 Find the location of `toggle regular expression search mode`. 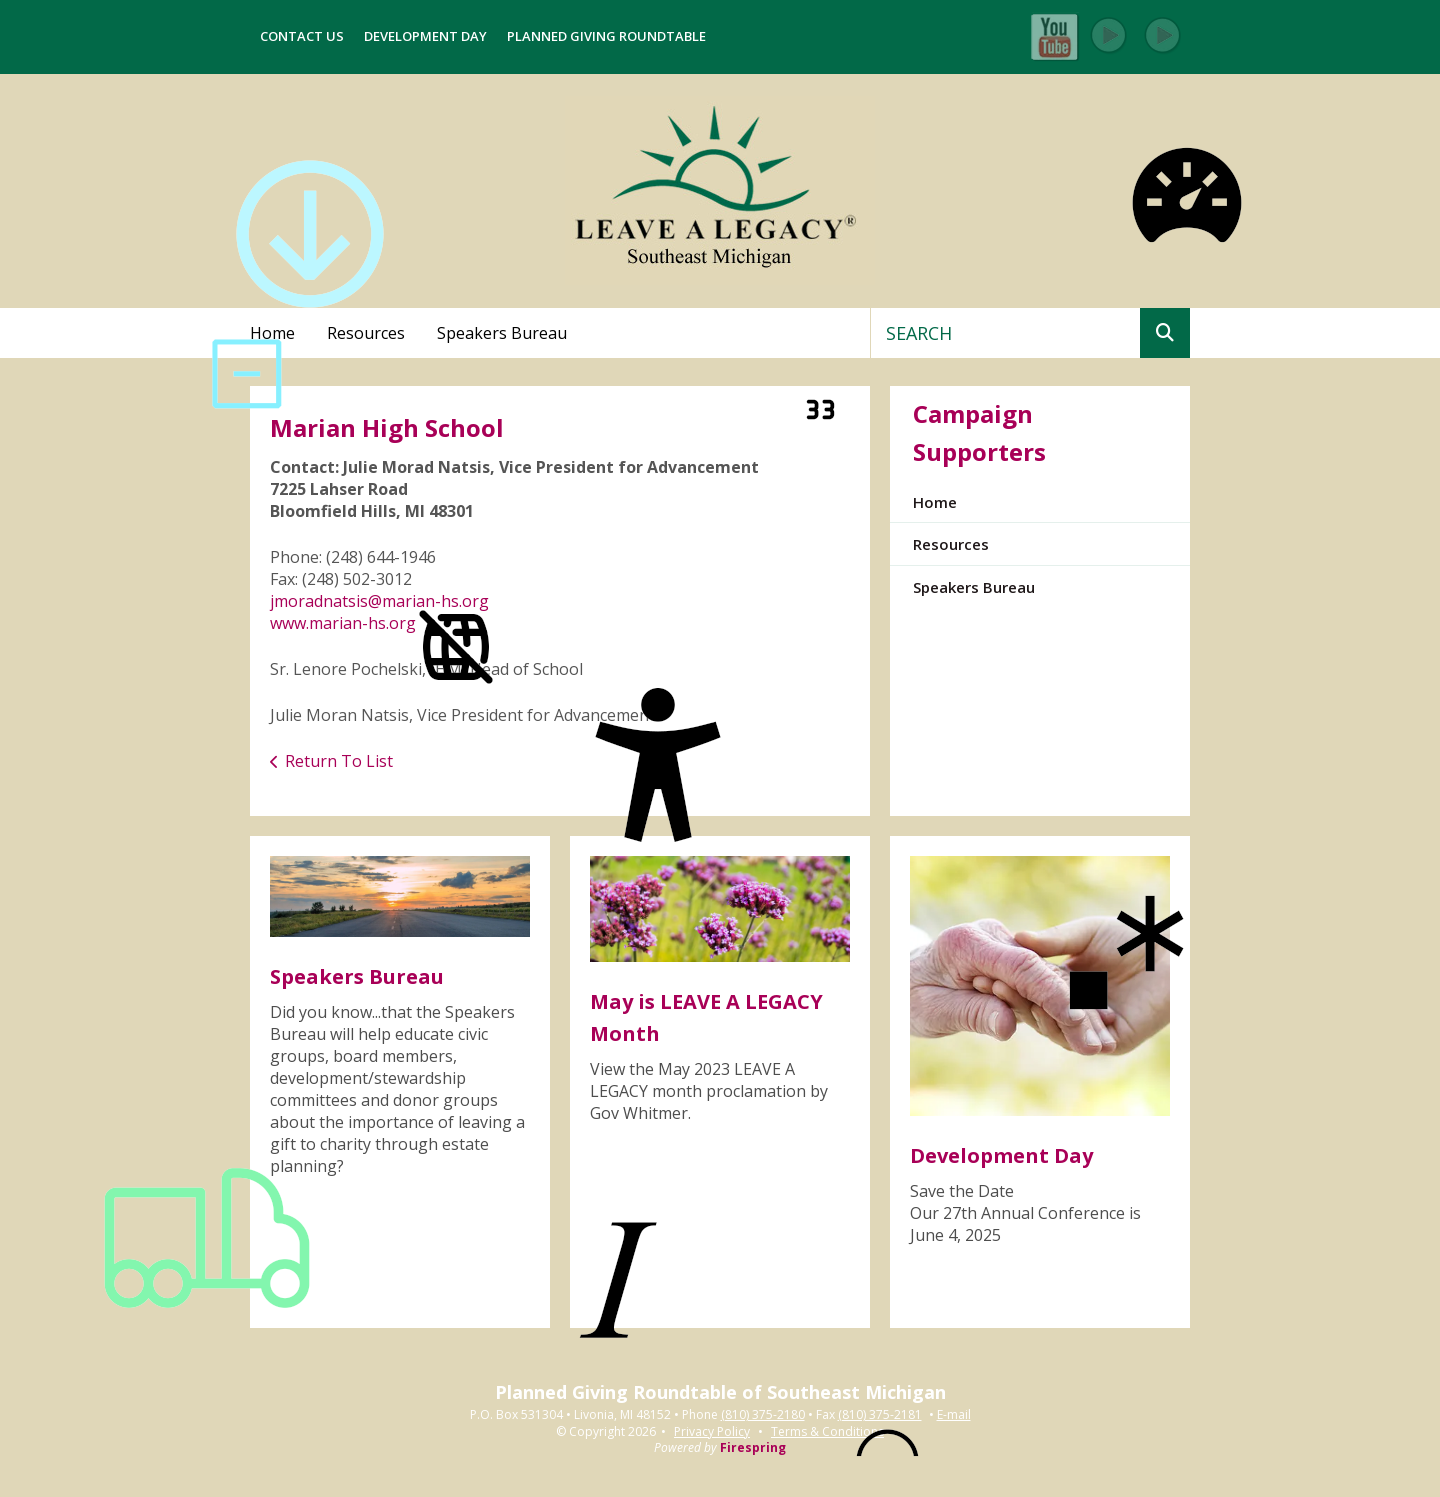

toggle regular expression search mode is located at coordinates (1126, 952).